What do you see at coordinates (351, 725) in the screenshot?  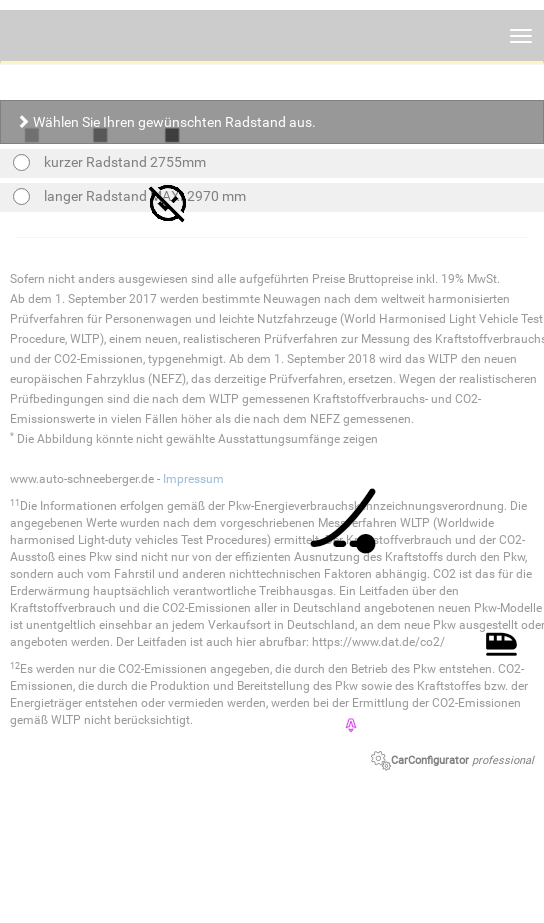 I see `astro framework logo` at bounding box center [351, 725].